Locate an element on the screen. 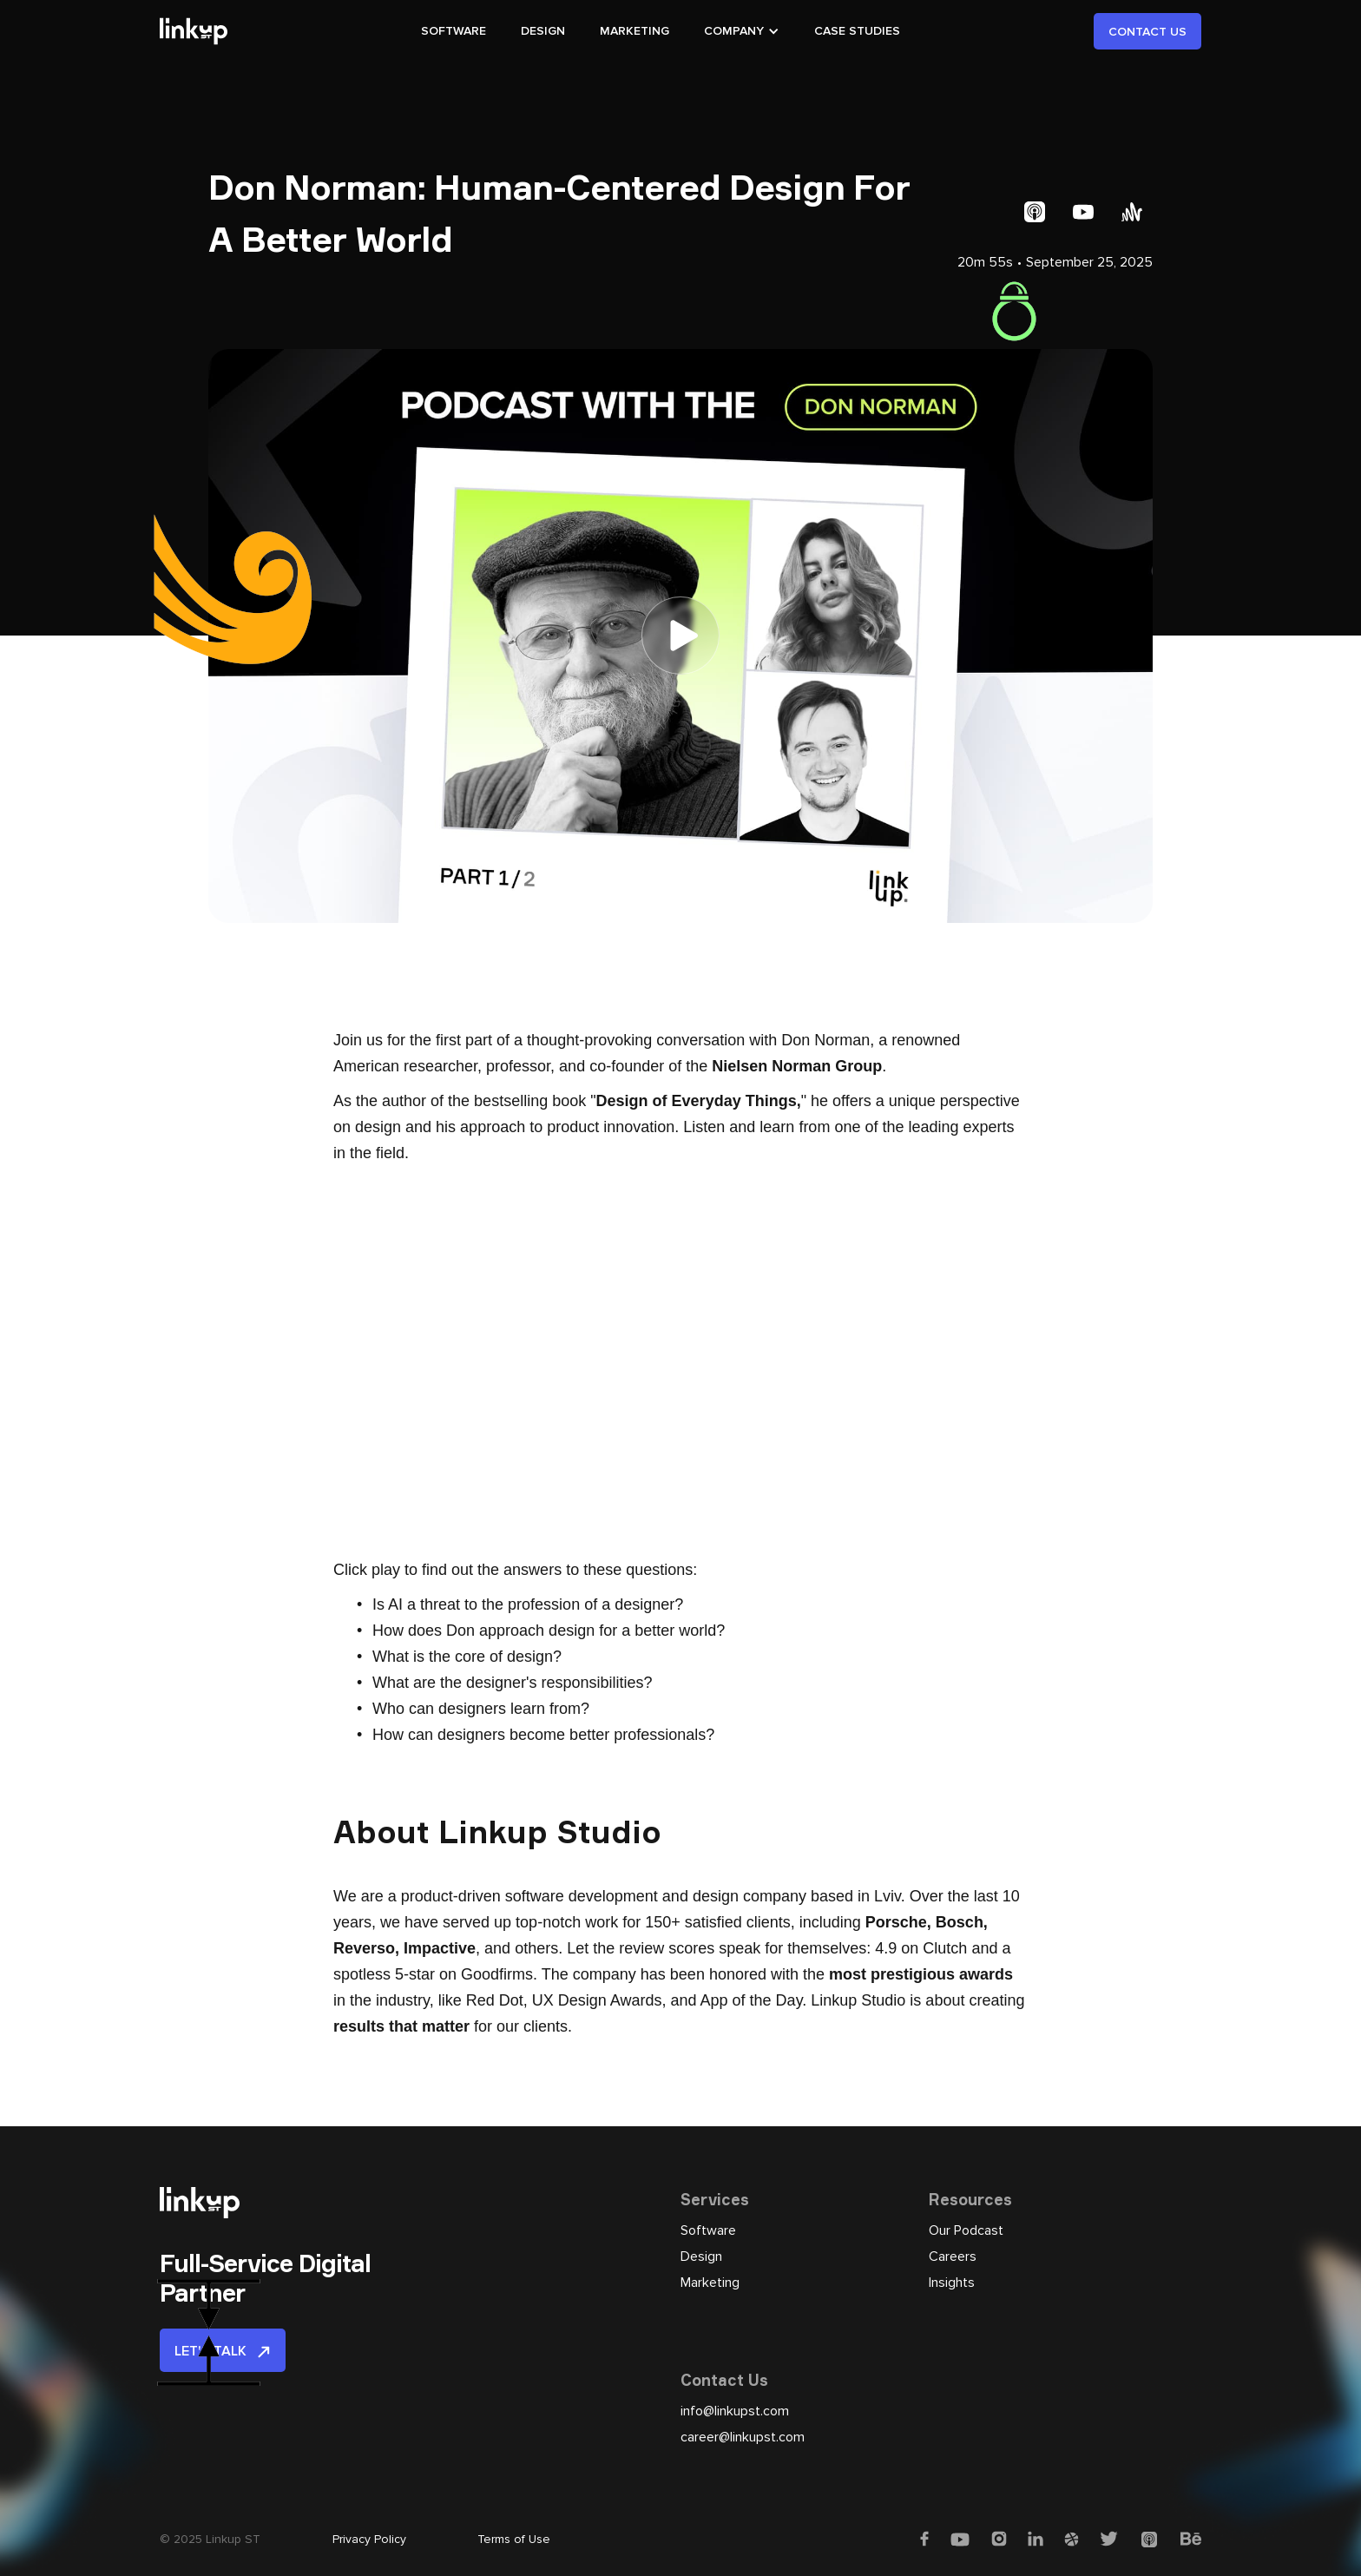  indicates wind or air element in a game is located at coordinates (233, 592).